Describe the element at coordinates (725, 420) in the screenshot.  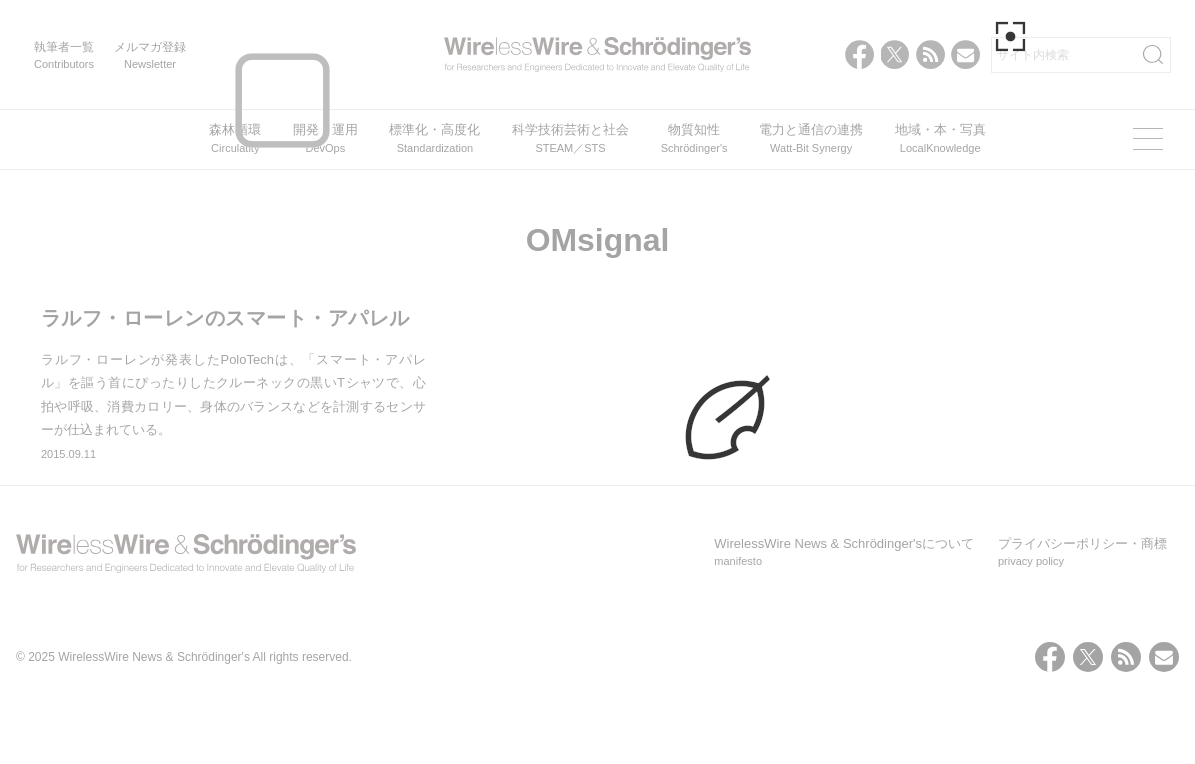
I see `access nature and plant emoji category` at that location.